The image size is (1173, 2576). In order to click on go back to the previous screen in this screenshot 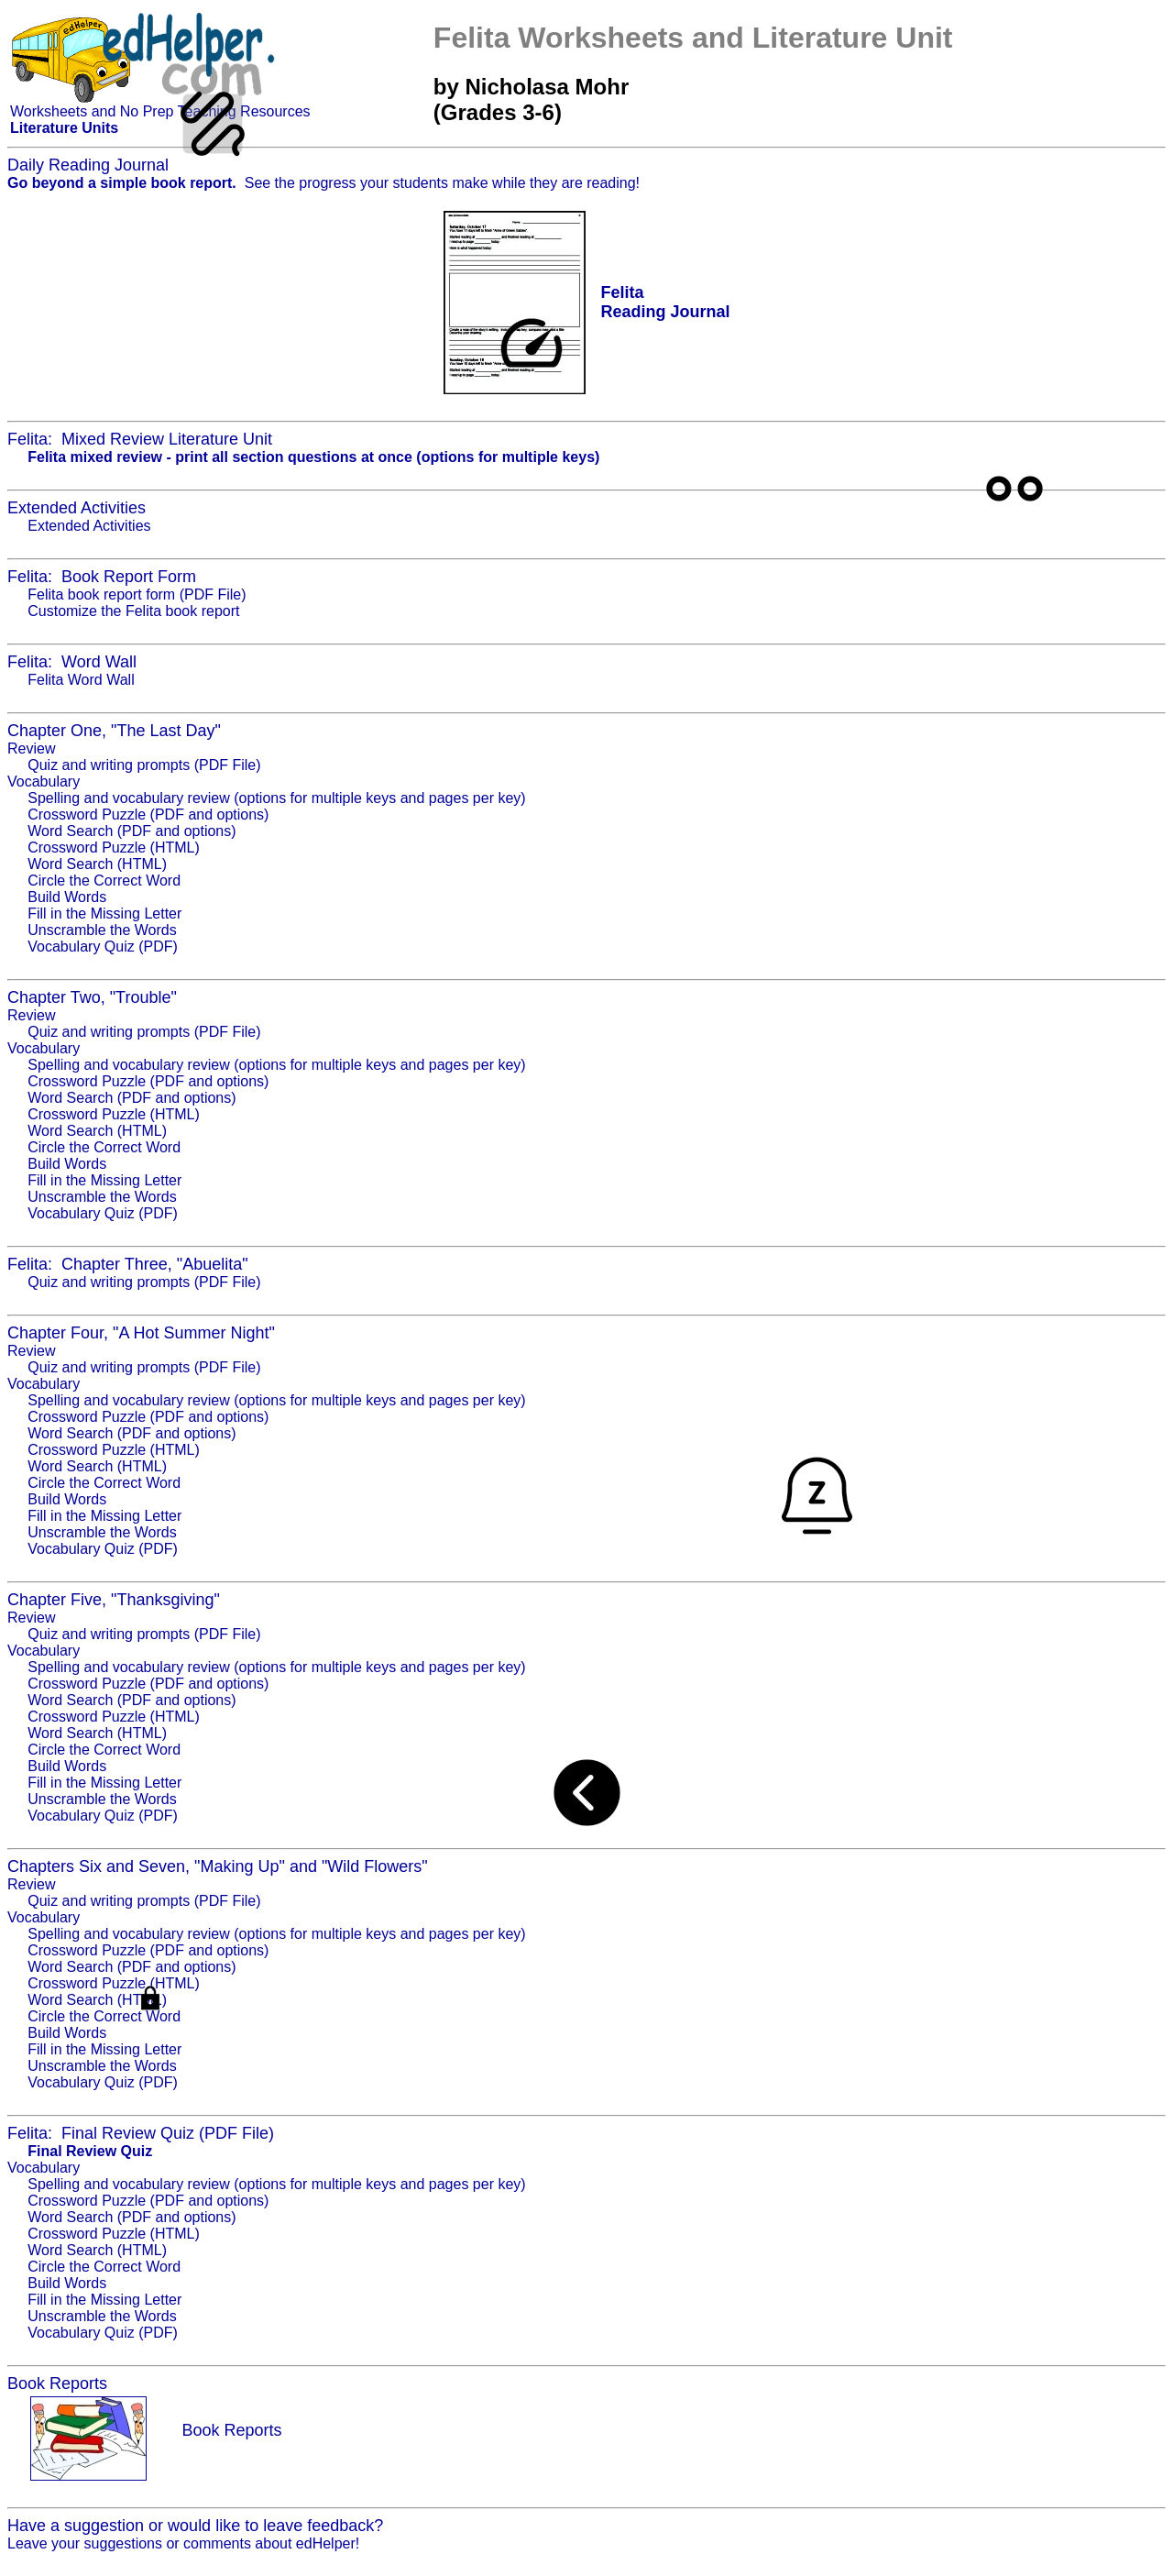, I will do `click(586, 1792)`.